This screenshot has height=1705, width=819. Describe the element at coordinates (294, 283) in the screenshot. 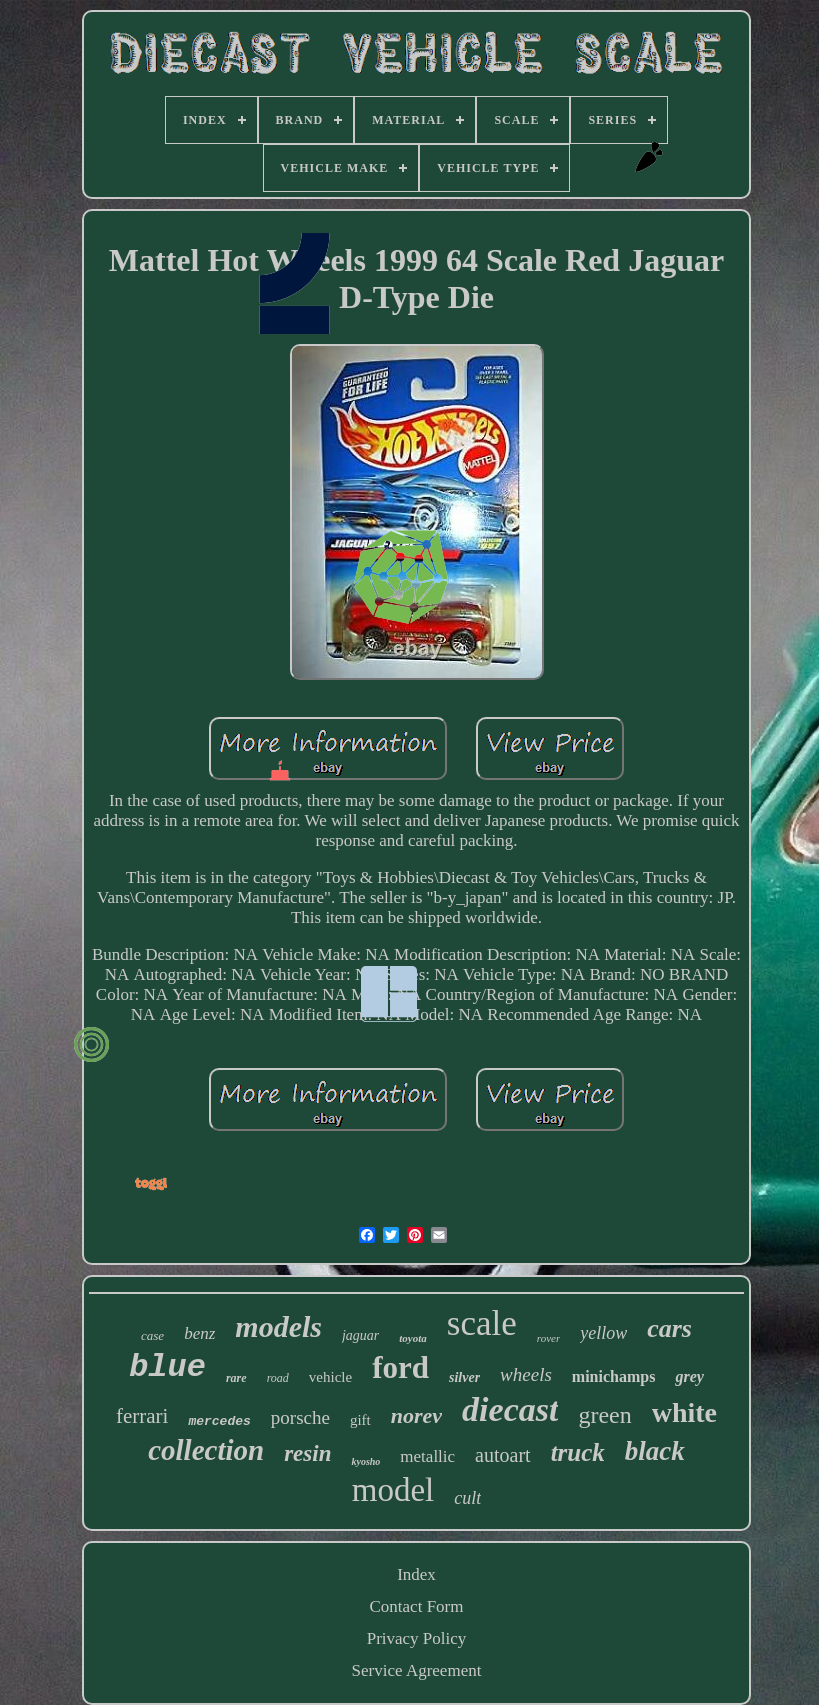

I see `embark studios logo` at that location.